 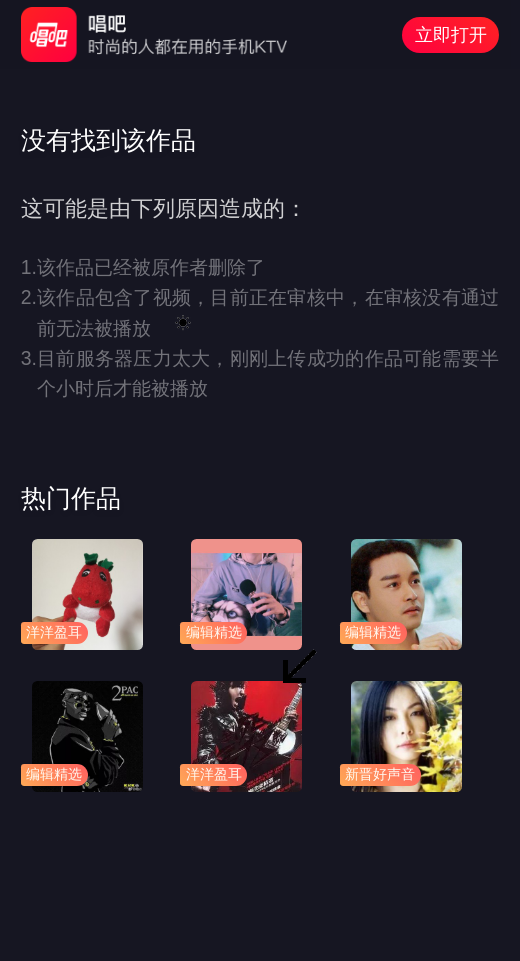 I want to click on indicates an incoming call was received, so click(x=299, y=667).